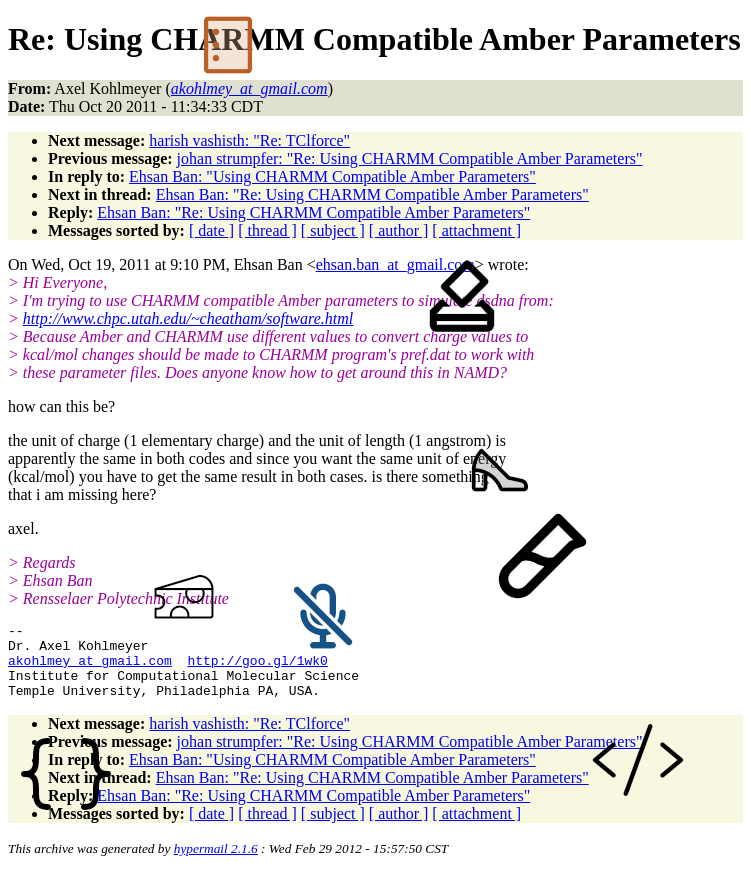 The width and height of the screenshot is (751, 888). What do you see at coordinates (541, 556) in the screenshot?
I see `access lab or test results` at bounding box center [541, 556].